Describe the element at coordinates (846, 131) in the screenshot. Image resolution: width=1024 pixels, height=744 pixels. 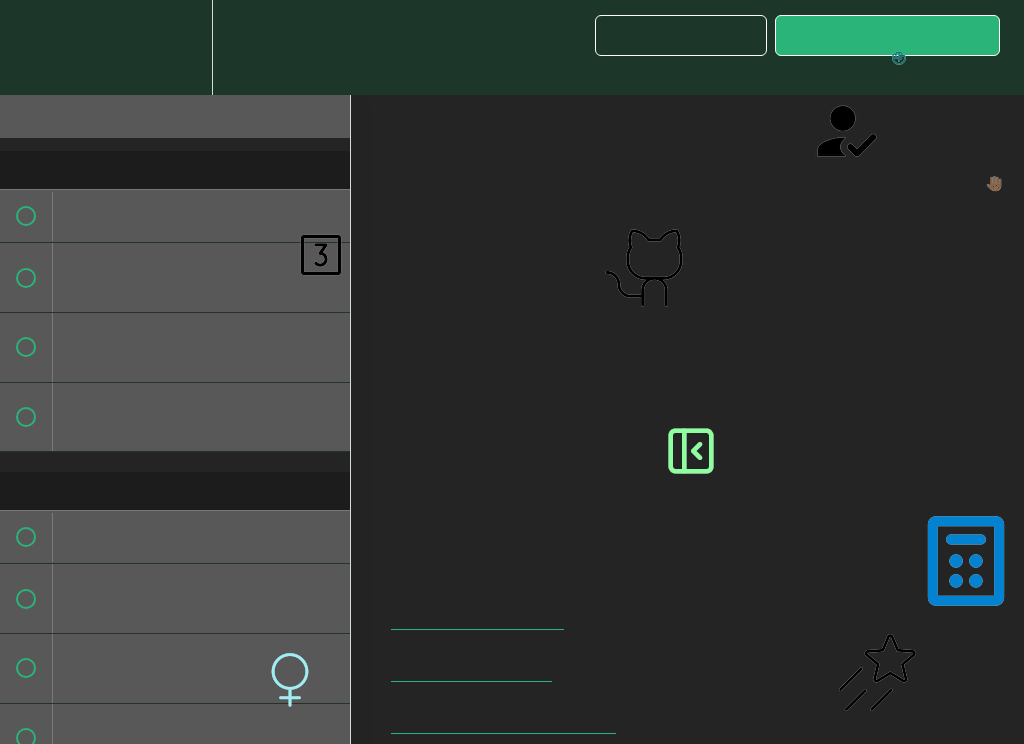
I see `user registration completed successfully` at that location.